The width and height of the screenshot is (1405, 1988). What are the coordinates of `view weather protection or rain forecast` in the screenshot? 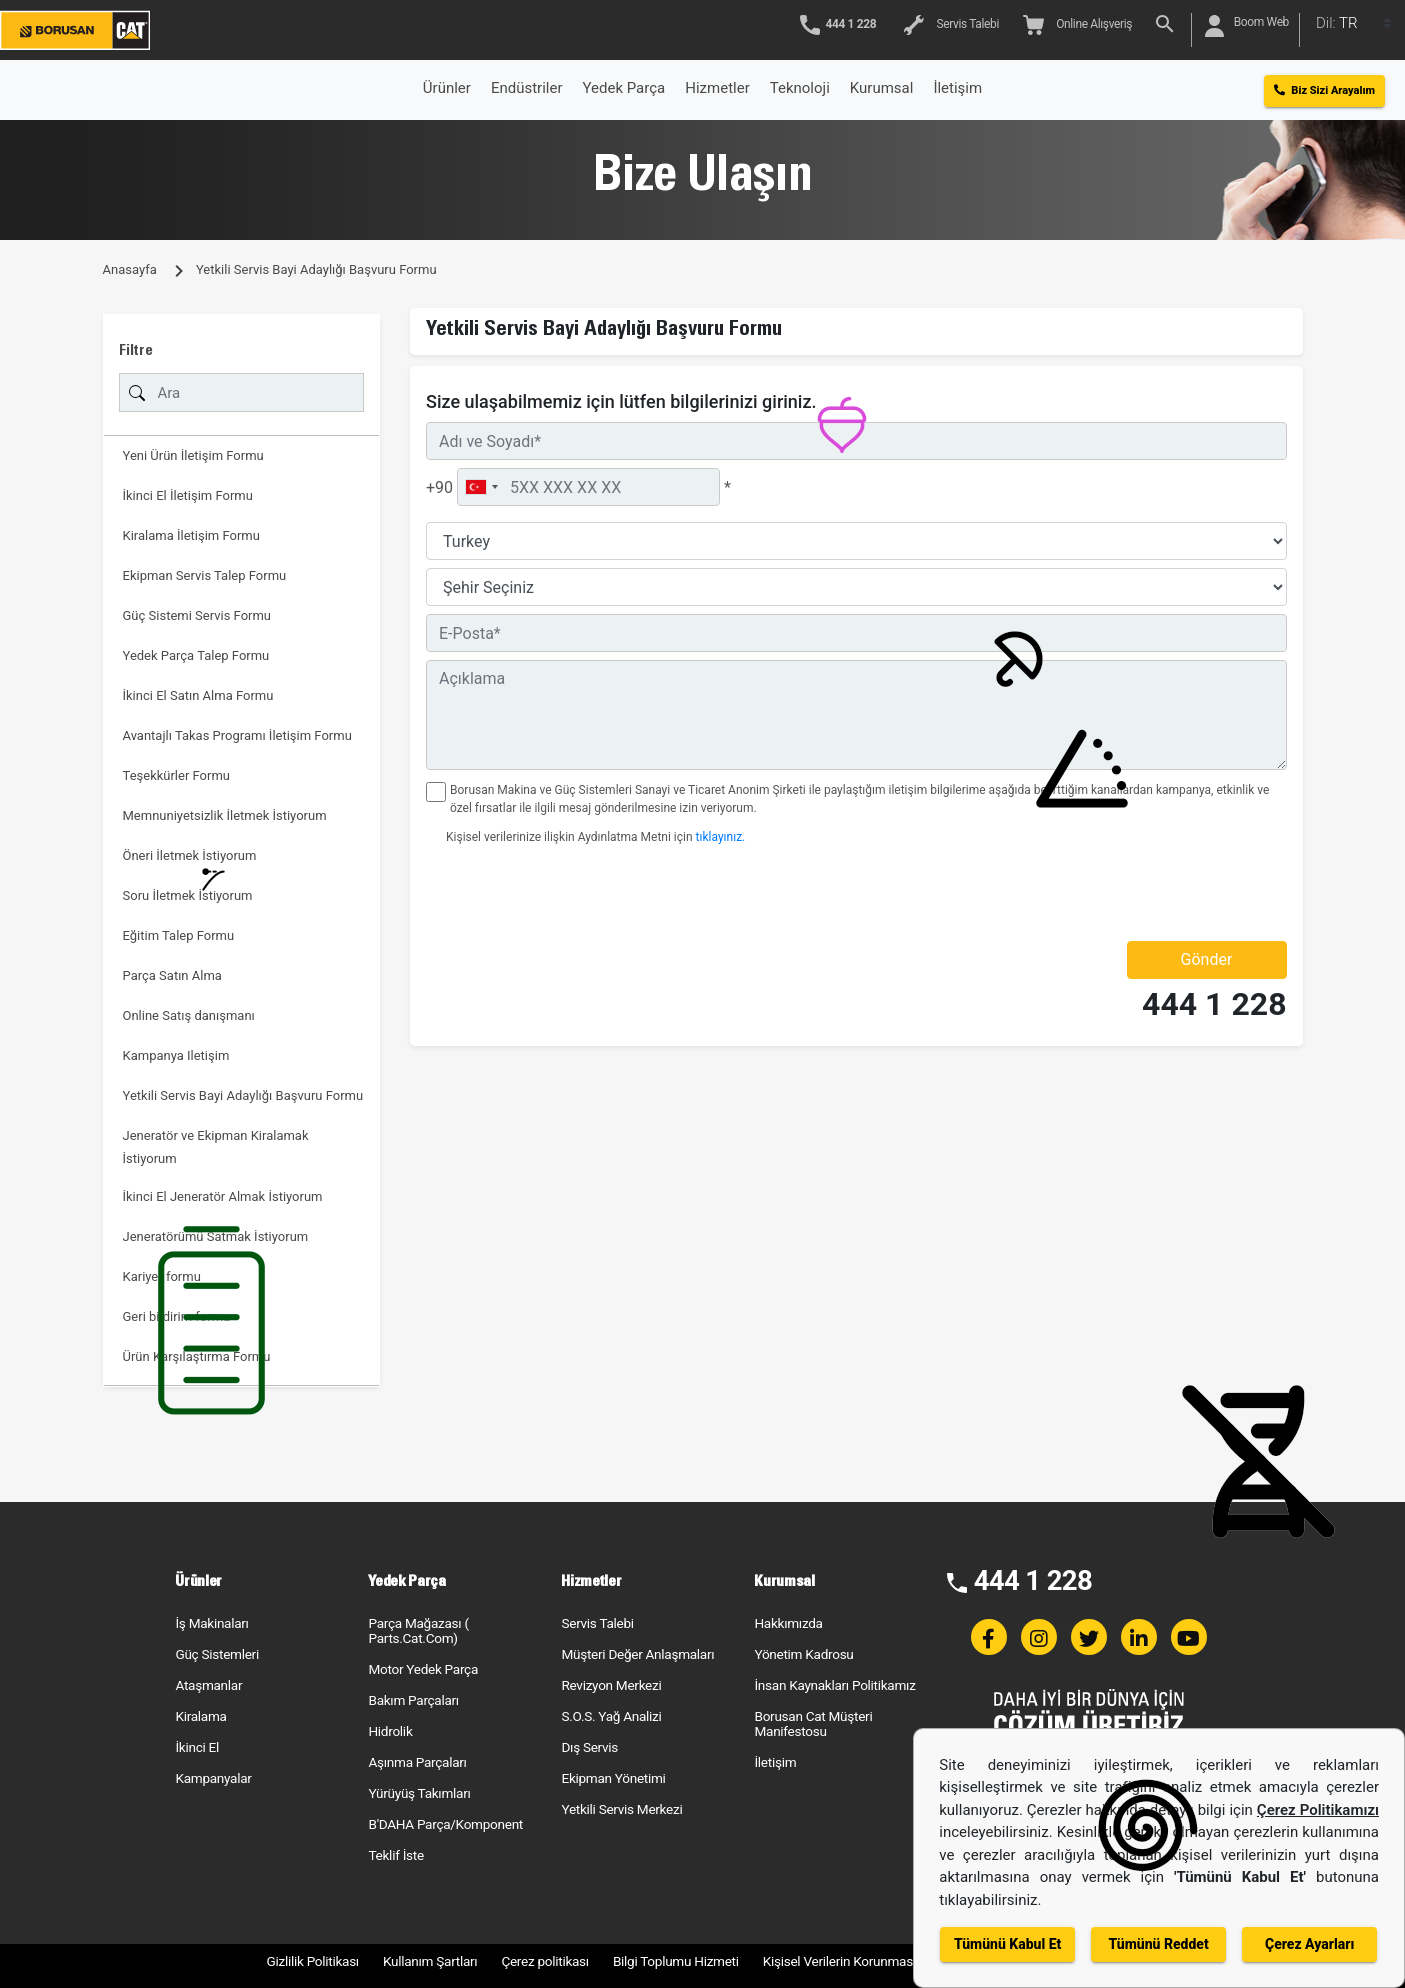 It's located at (1018, 656).